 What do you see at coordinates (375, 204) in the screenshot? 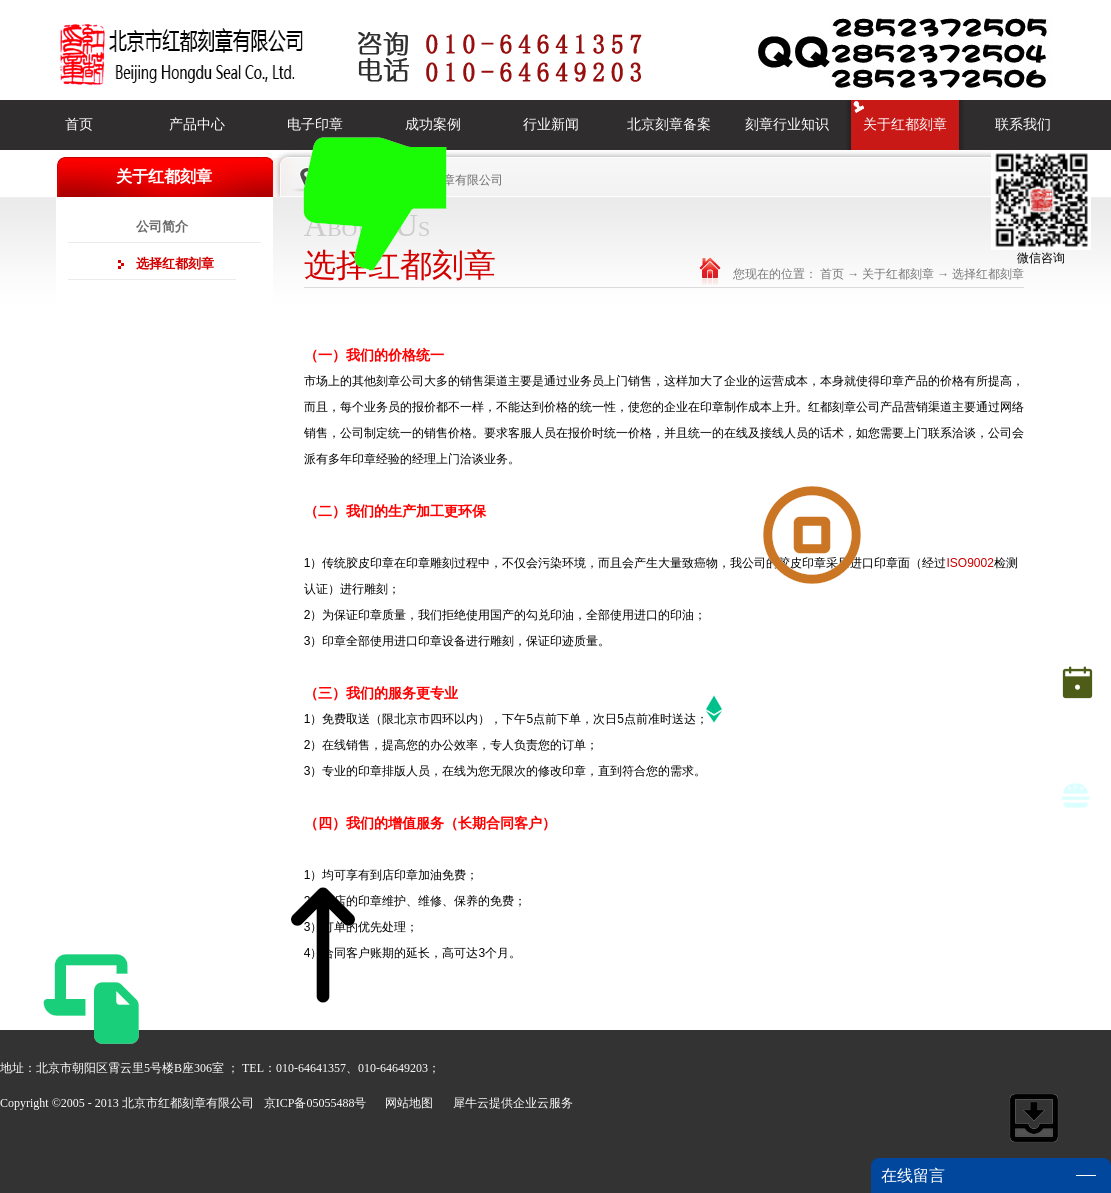
I see `dislike or downvote content` at bounding box center [375, 204].